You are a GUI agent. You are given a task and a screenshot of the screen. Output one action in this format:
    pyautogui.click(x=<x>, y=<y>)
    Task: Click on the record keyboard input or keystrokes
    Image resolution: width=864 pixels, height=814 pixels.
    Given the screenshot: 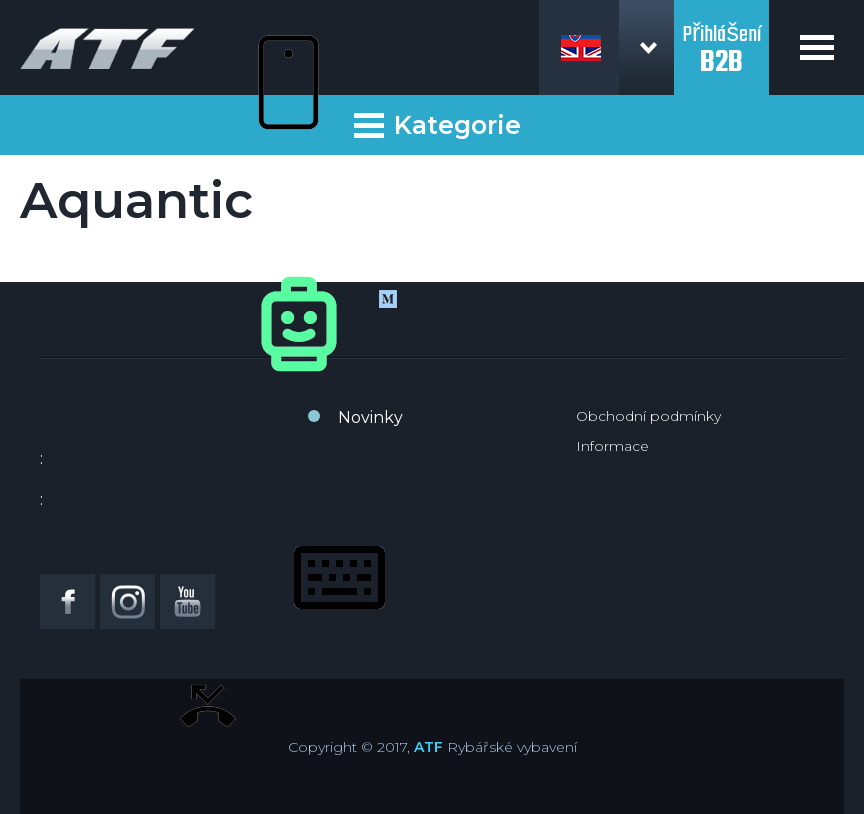 What is the action you would take?
    pyautogui.click(x=336, y=581)
    